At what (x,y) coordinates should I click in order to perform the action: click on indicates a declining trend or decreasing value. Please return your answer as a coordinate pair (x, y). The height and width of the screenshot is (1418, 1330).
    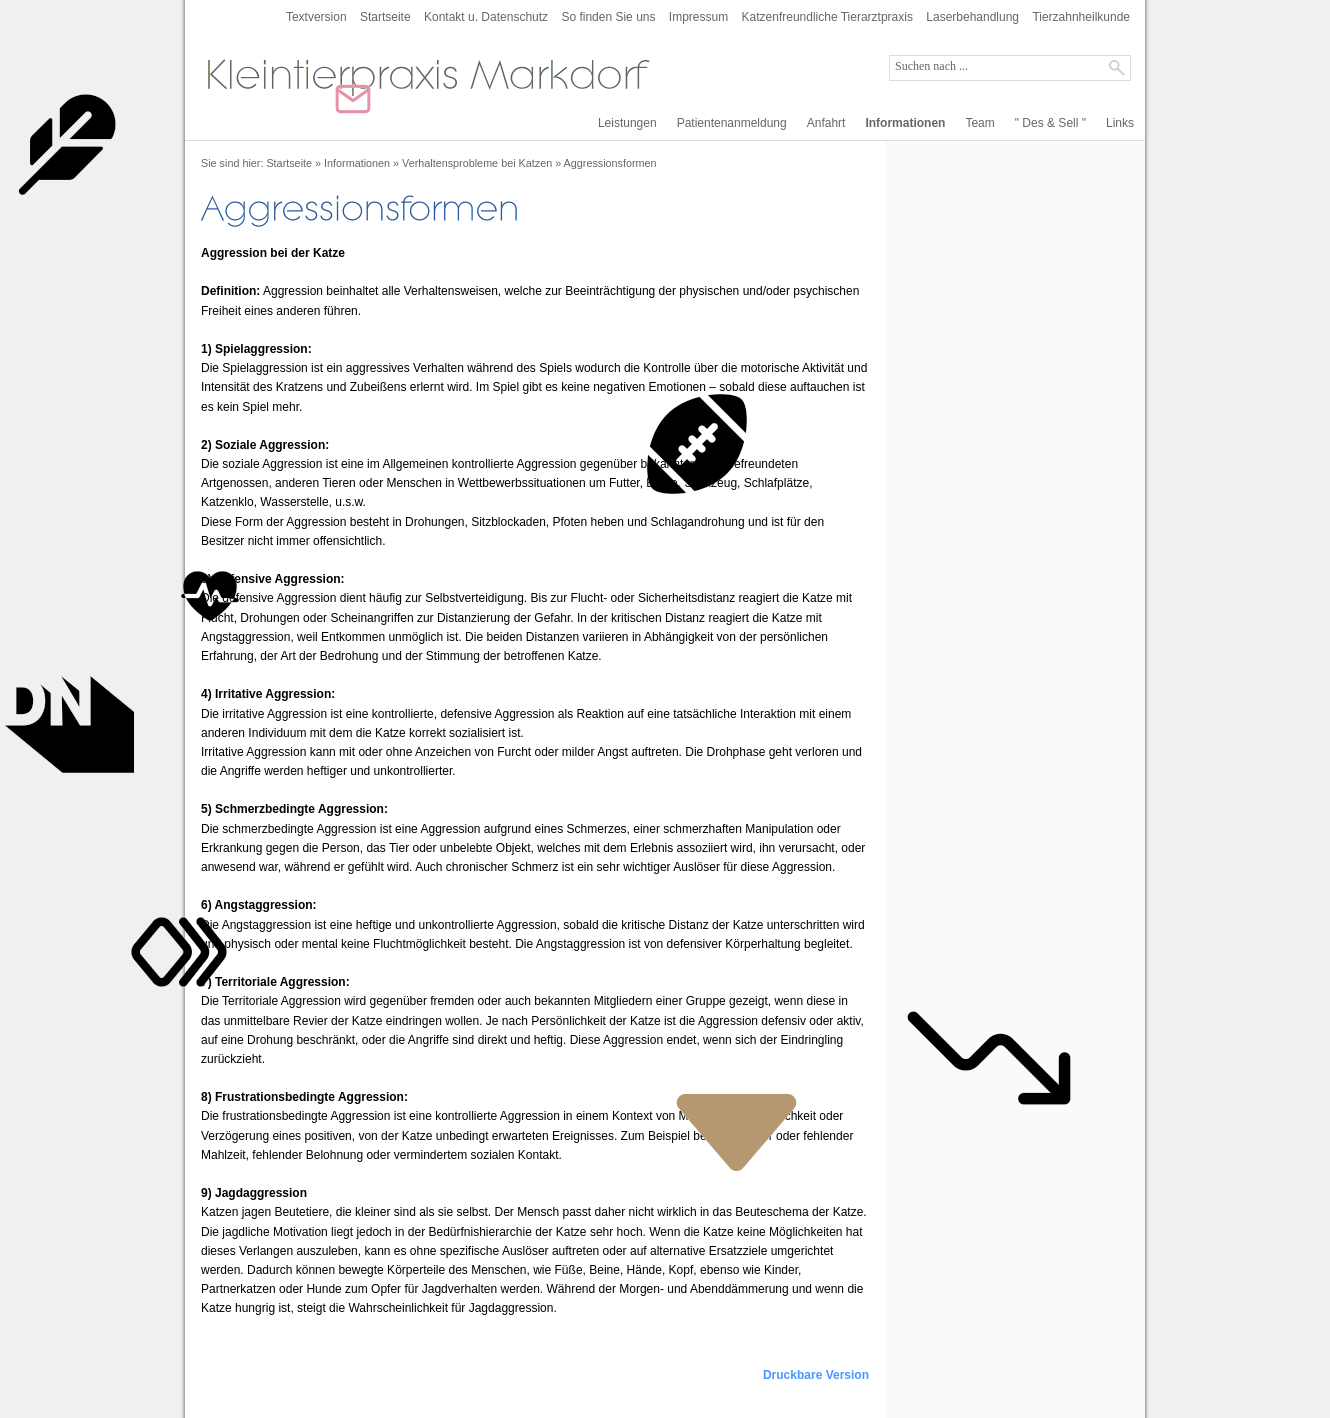
    Looking at the image, I should click on (989, 1058).